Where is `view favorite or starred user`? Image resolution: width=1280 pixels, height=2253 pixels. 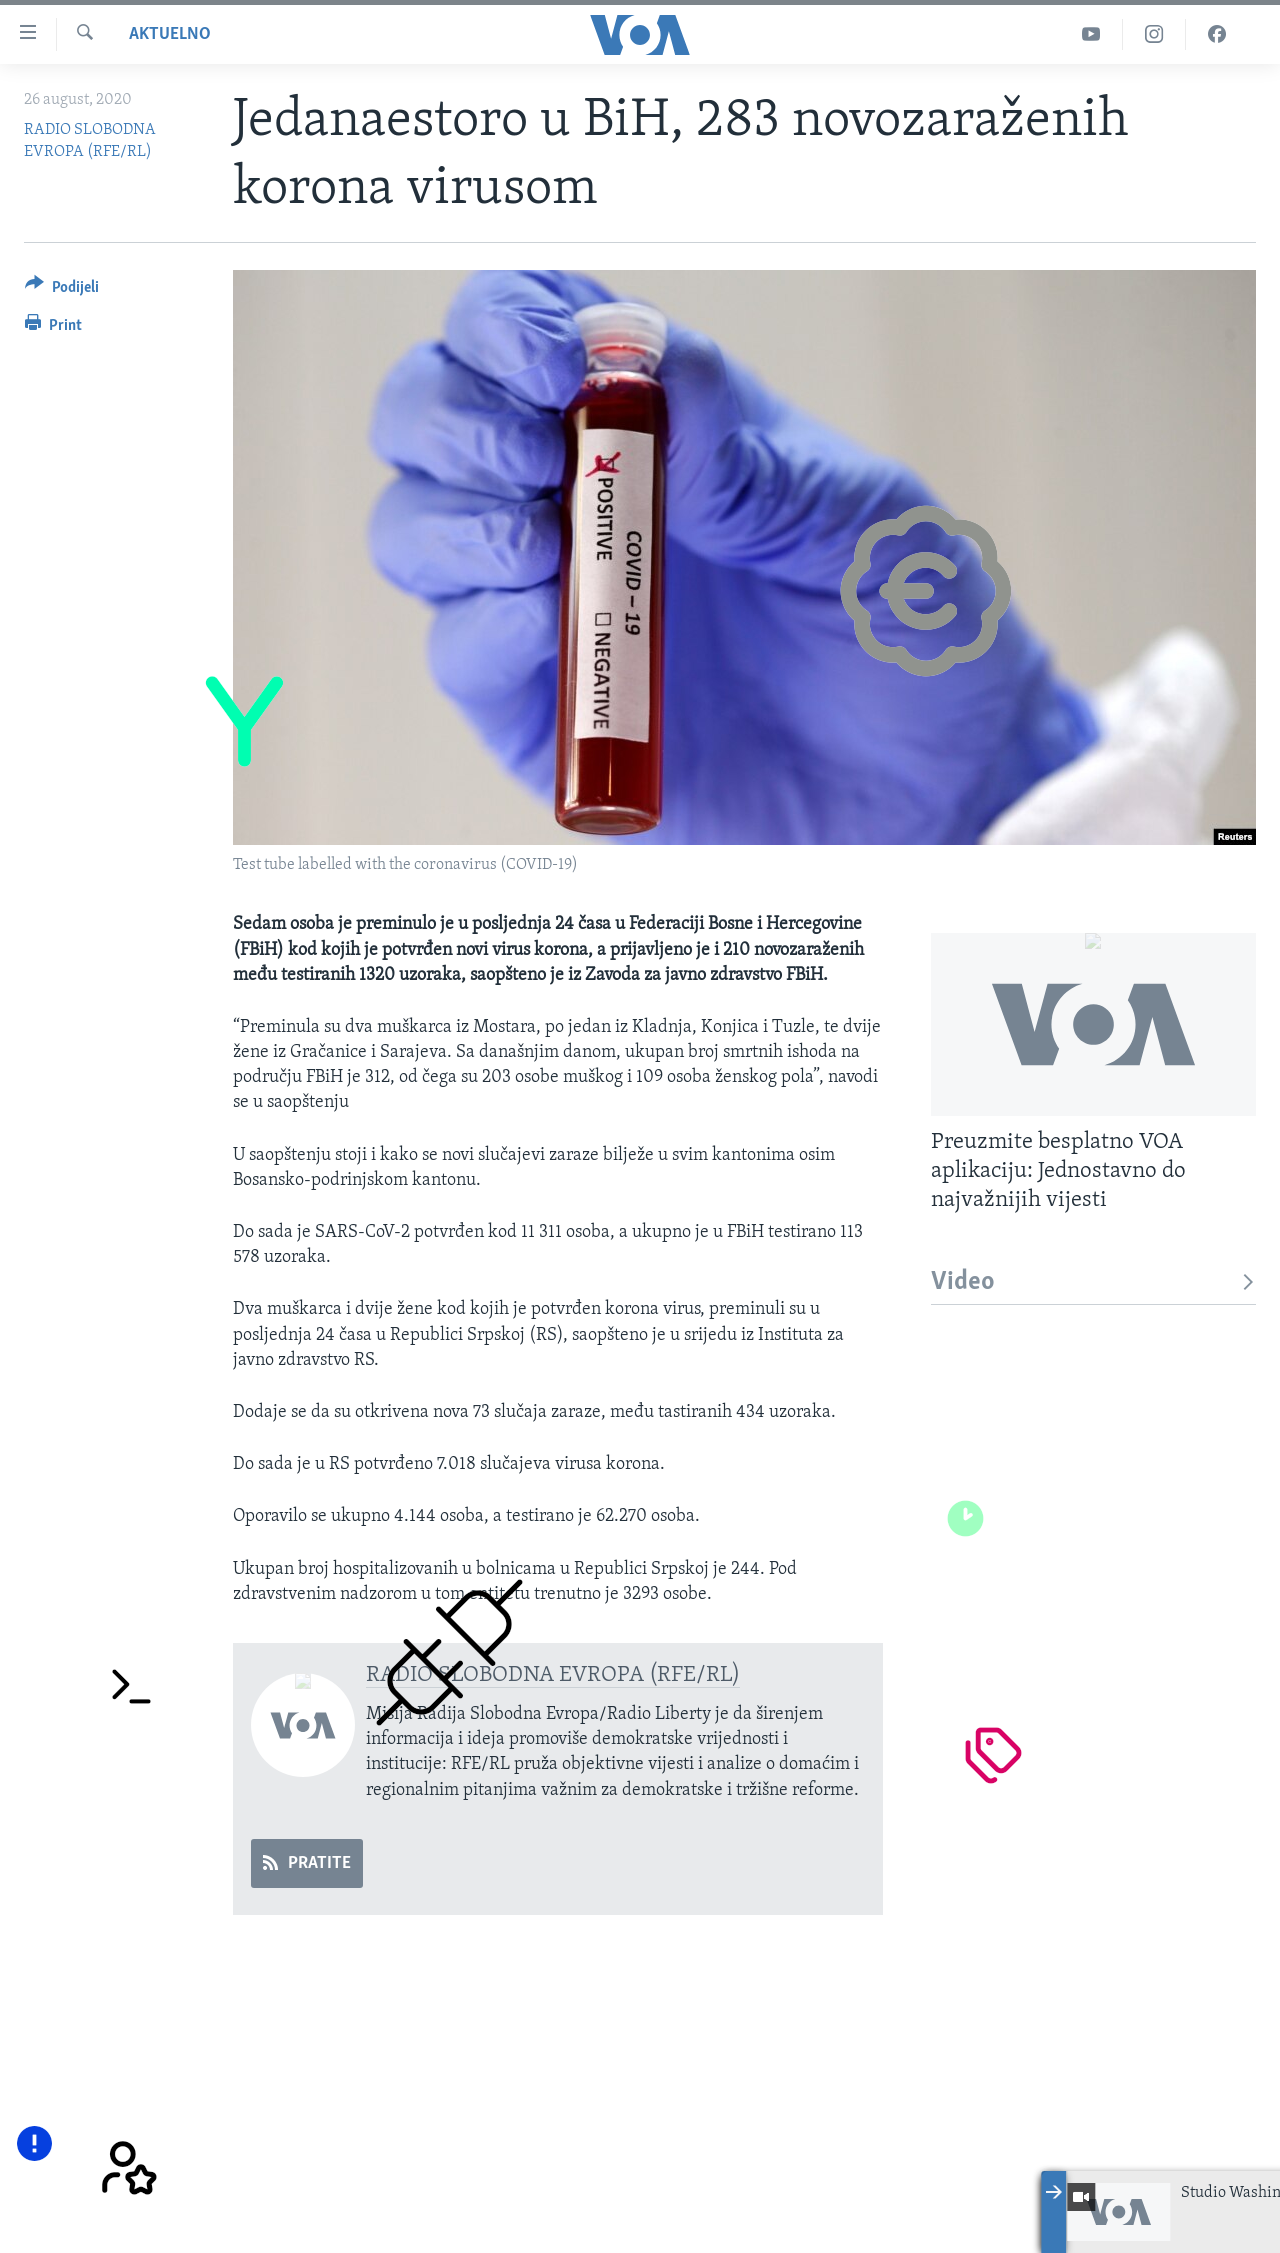 view favorite or starred user is located at coordinates (128, 2167).